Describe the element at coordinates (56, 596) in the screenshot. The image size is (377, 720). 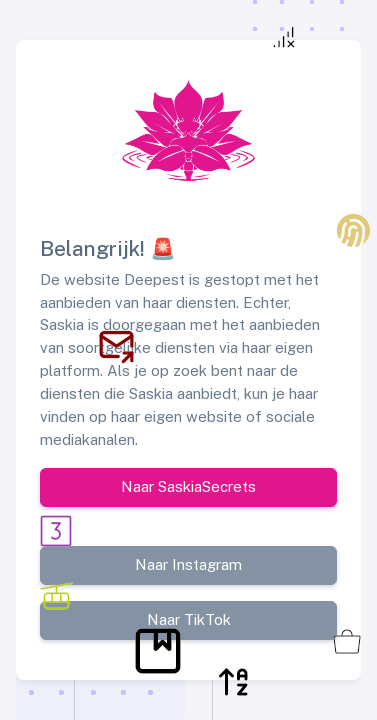
I see `access cable car or gondola transit information` at that location.